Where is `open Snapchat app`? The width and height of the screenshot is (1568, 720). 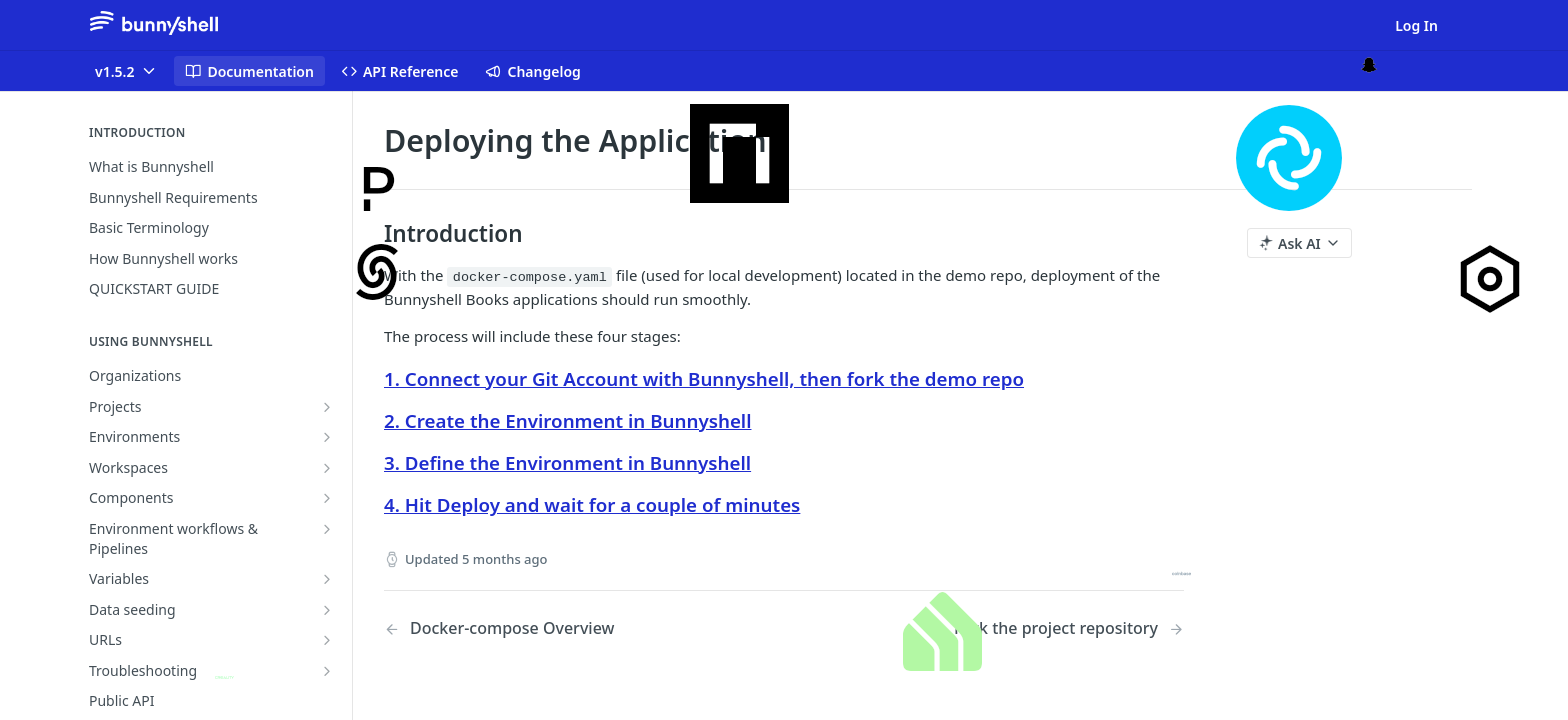 open Snapchat app is located at coordinates (1369, 65).